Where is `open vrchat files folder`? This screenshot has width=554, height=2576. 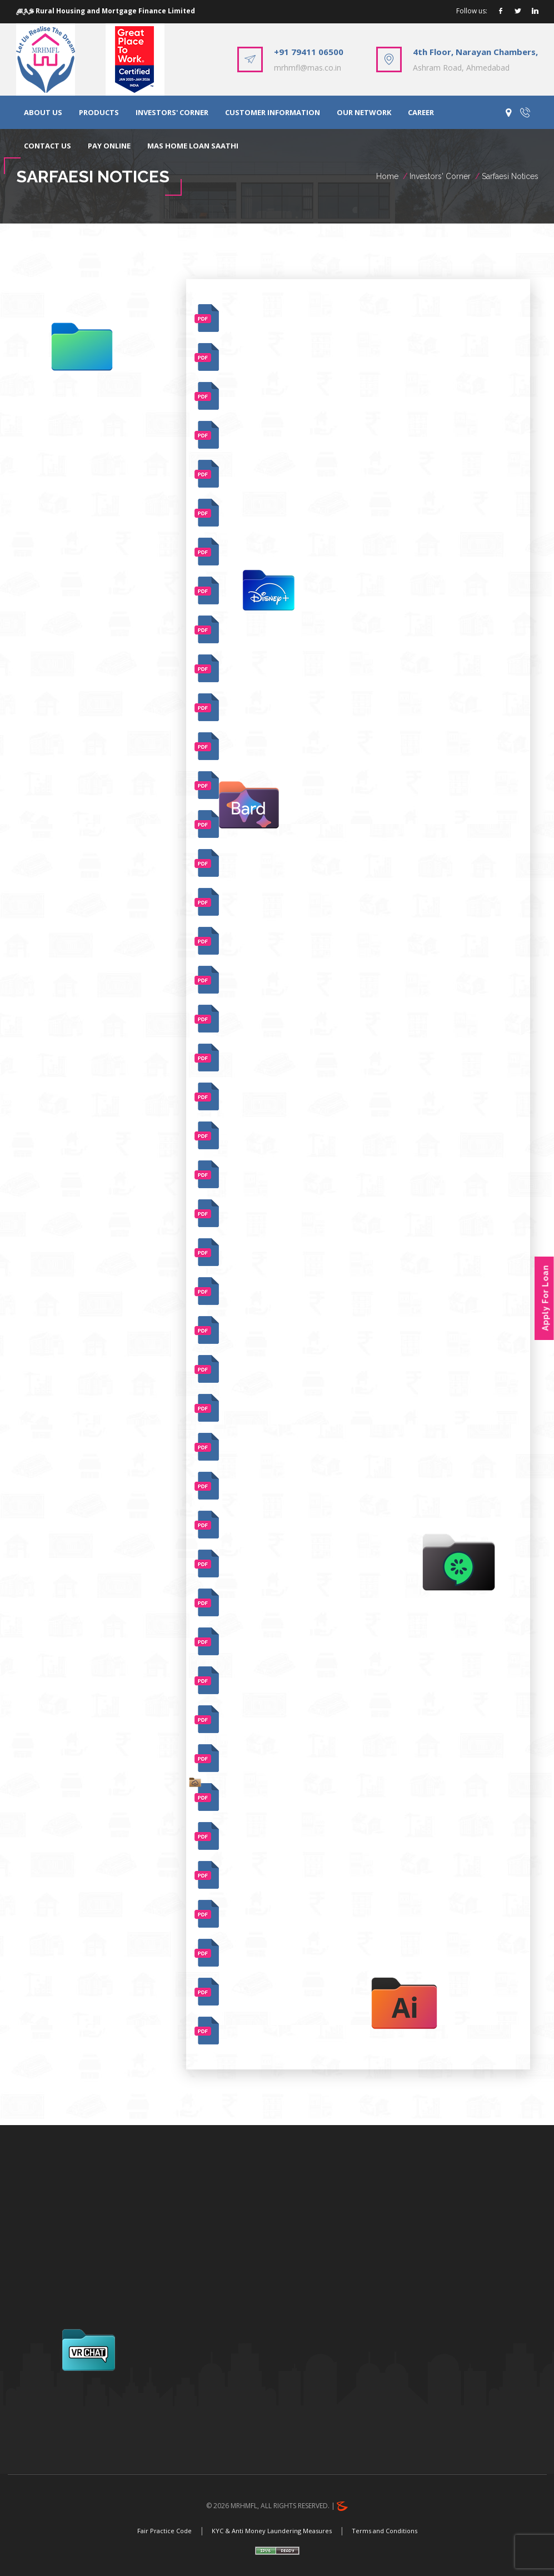 open vrchat files folder is located at coordinates (88, 2351).